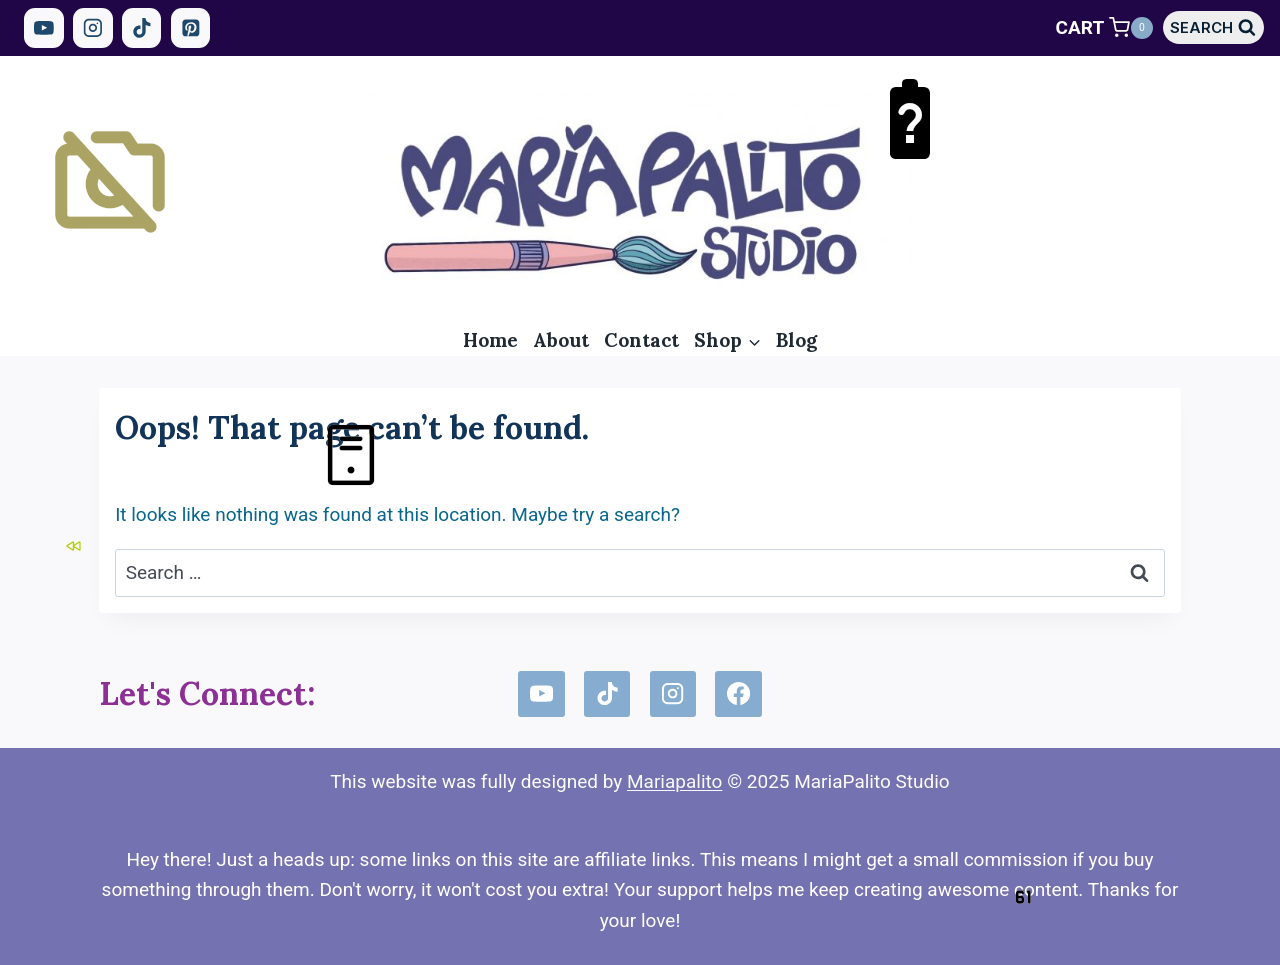 This screenshot has width=1280, height=965. Describe the element at coordinates (110, 182) in the screenshot. I see `camera access is disabled` at that location.